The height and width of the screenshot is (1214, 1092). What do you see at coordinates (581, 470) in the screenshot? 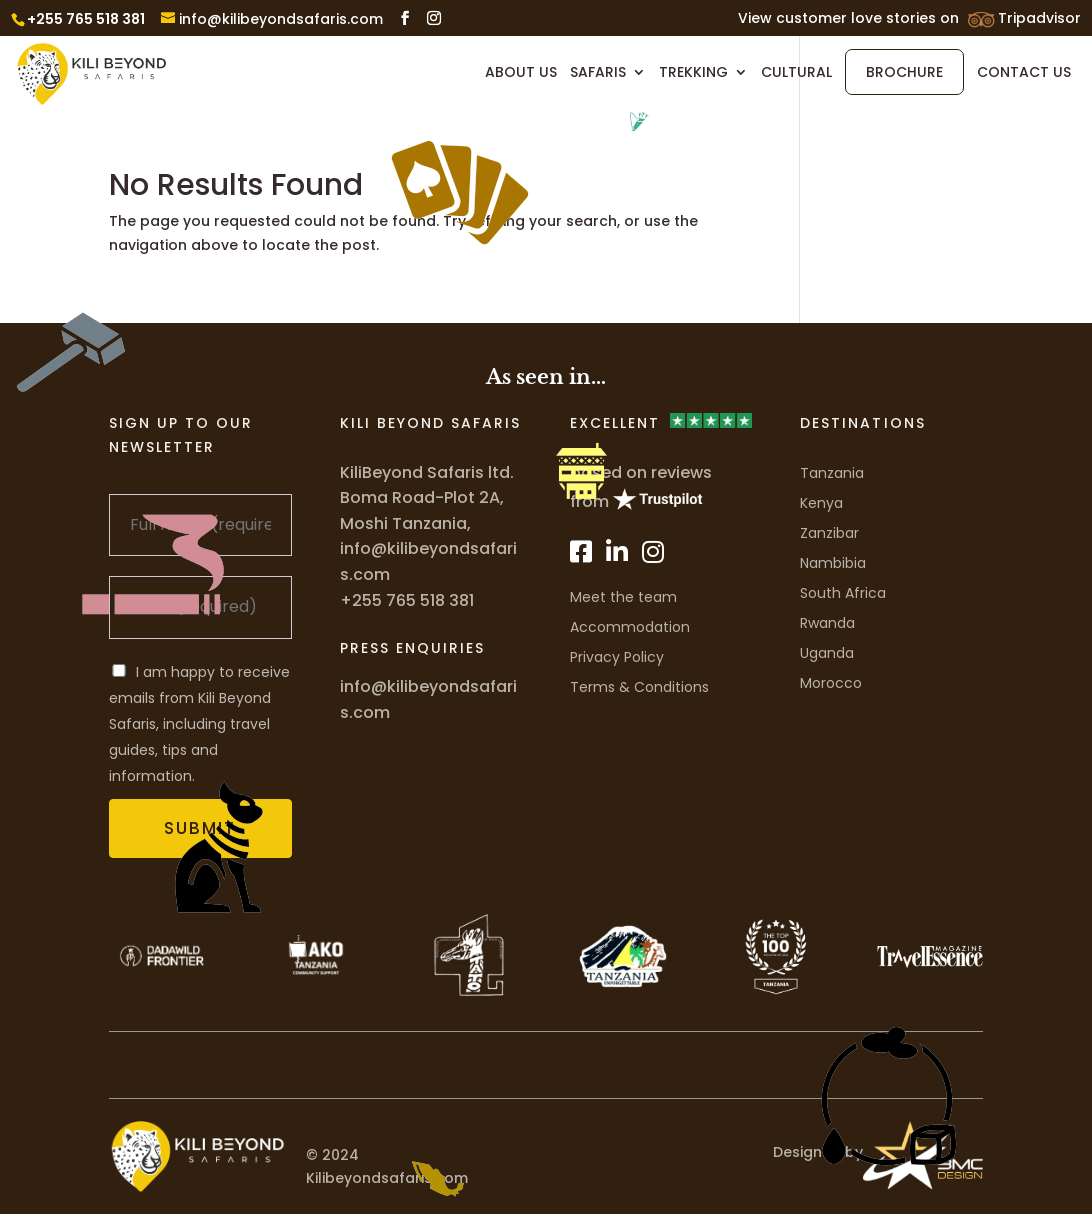
I see `access building or fortress in game` at bounding box center [581, 470].